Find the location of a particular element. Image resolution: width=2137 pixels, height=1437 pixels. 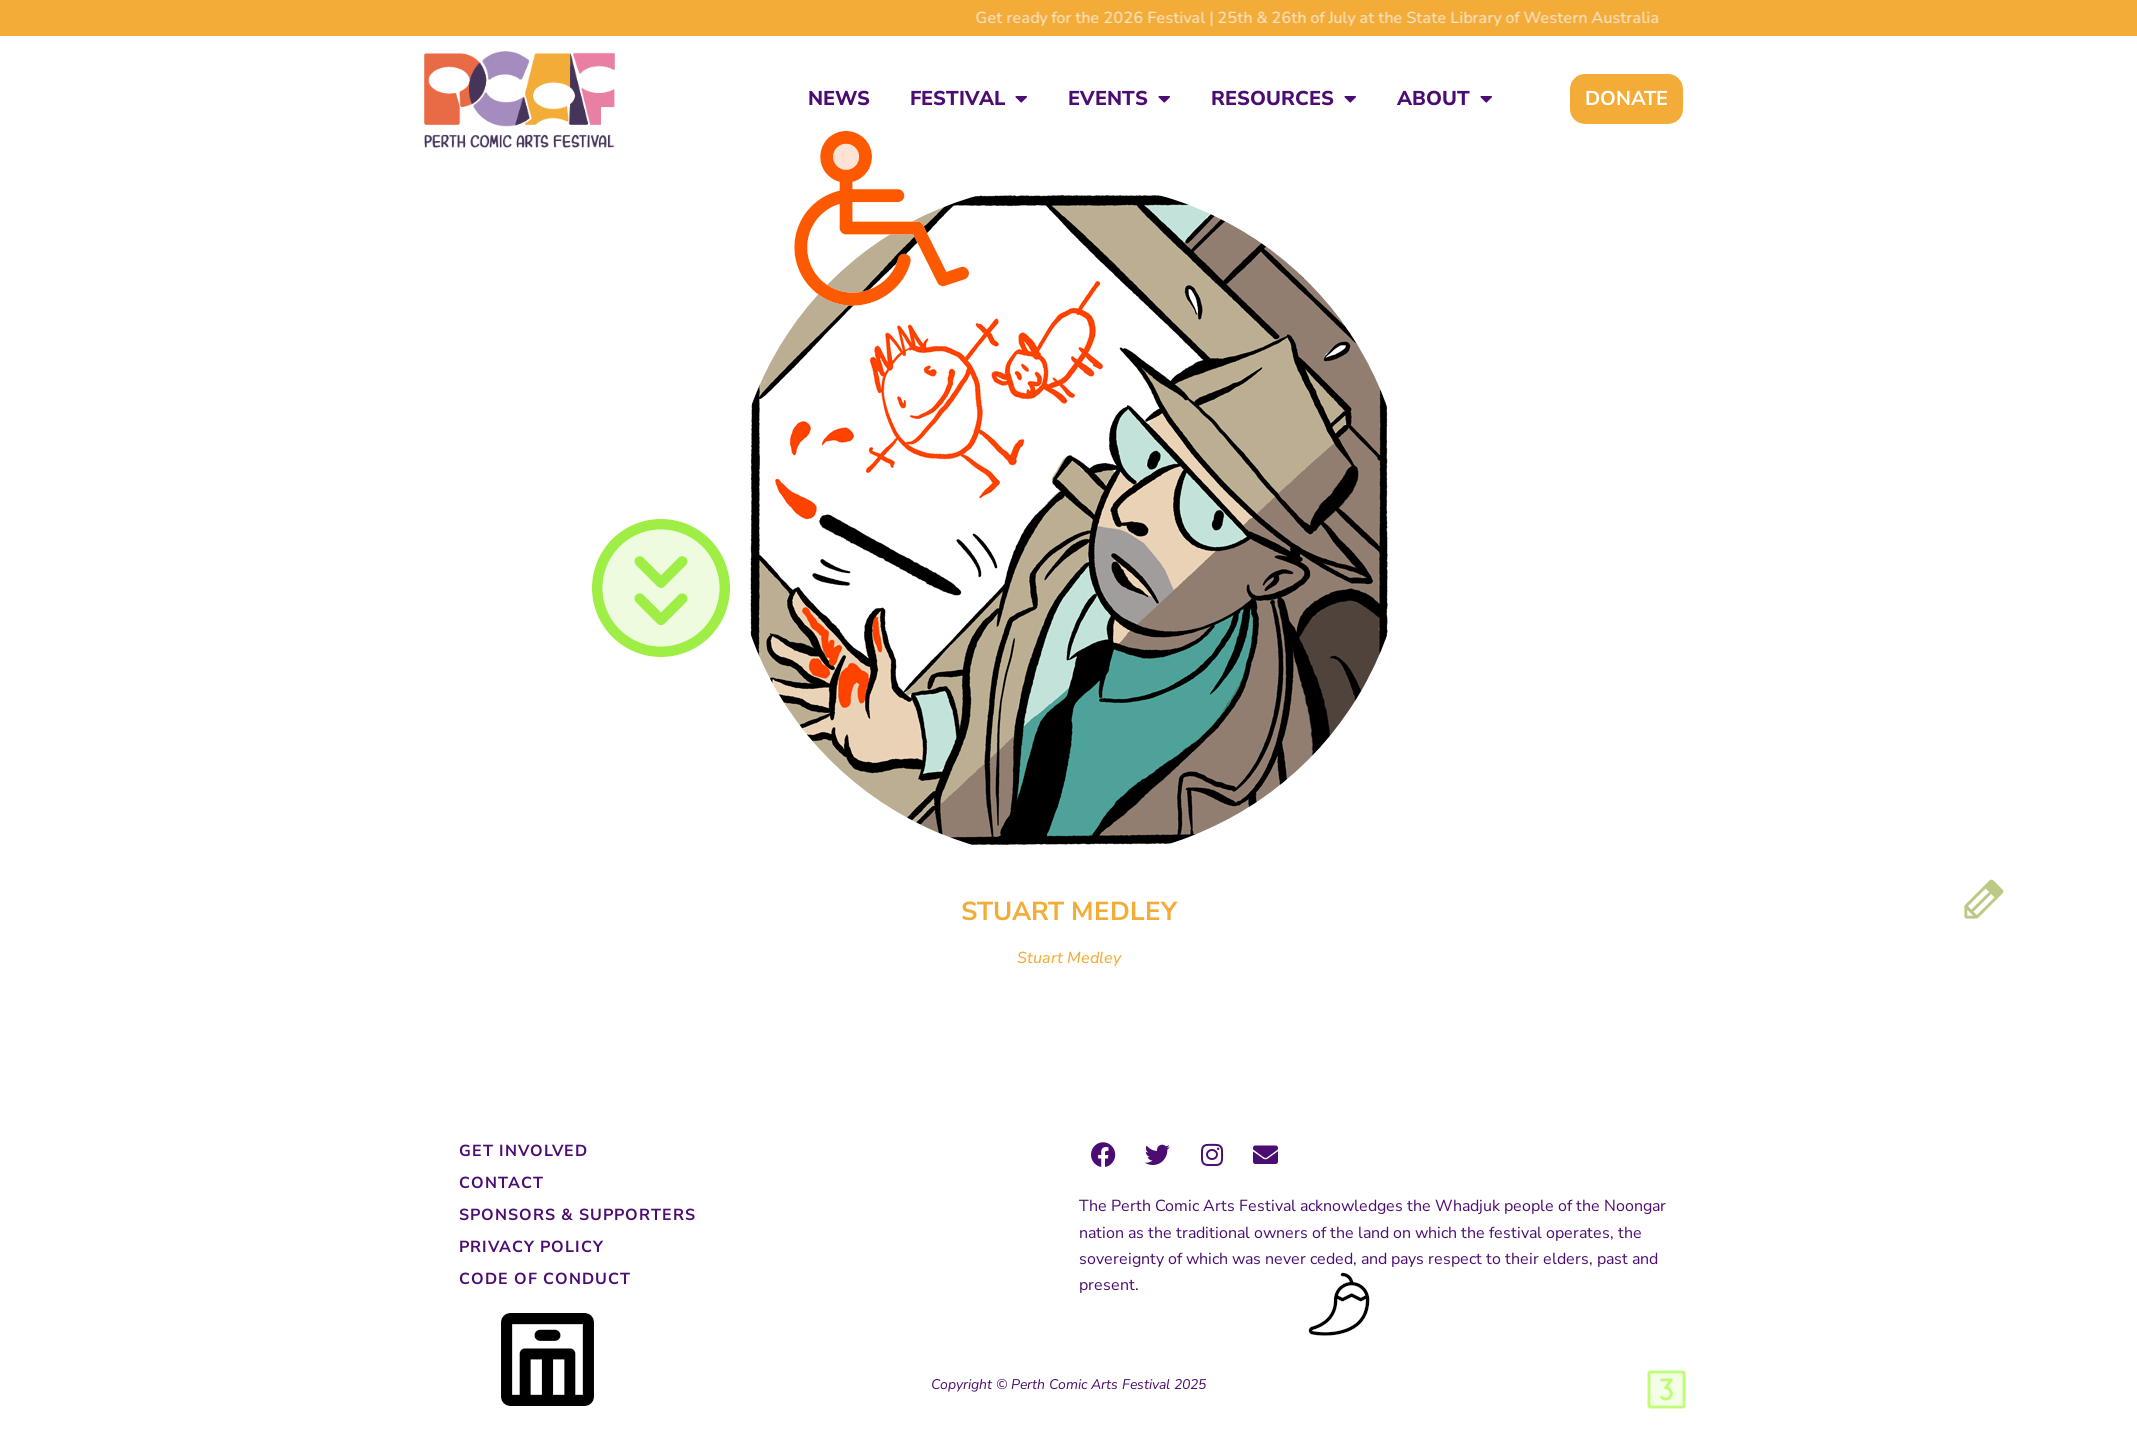

edit content or text is located at coordinates (1983, 900).